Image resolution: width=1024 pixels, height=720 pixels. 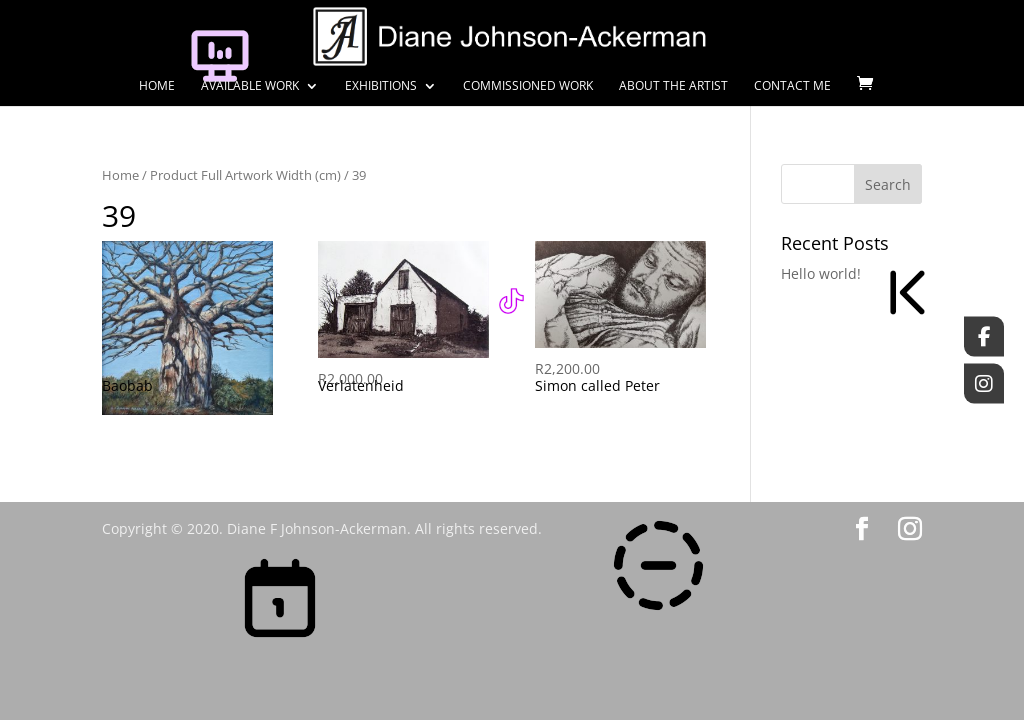 What do you see at coordinates (220, 56) in the screenshot?
I see `view desktop analytics dashboard` at bounding box center [220, 56].